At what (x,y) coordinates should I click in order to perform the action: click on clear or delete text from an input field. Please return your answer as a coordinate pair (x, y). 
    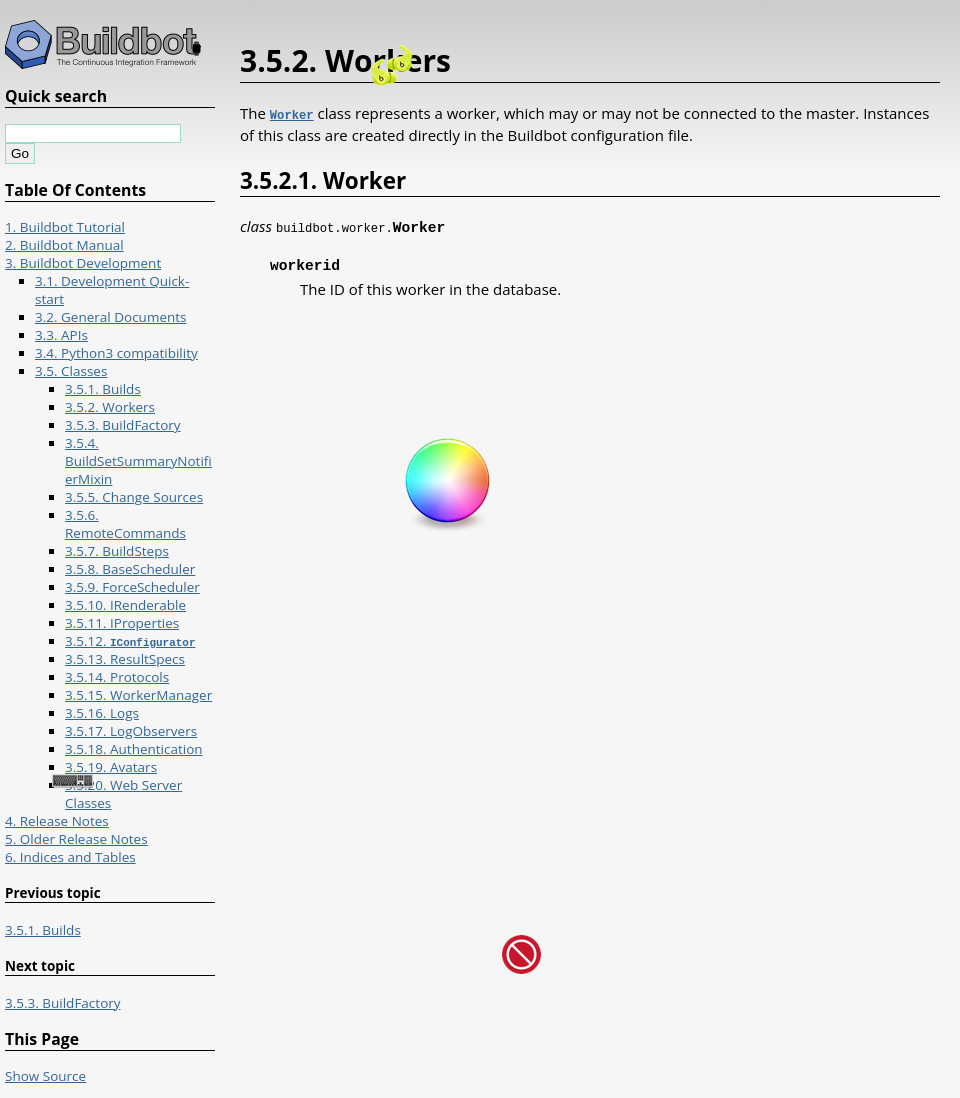
    Looking at the image, I should click on (521, 954).